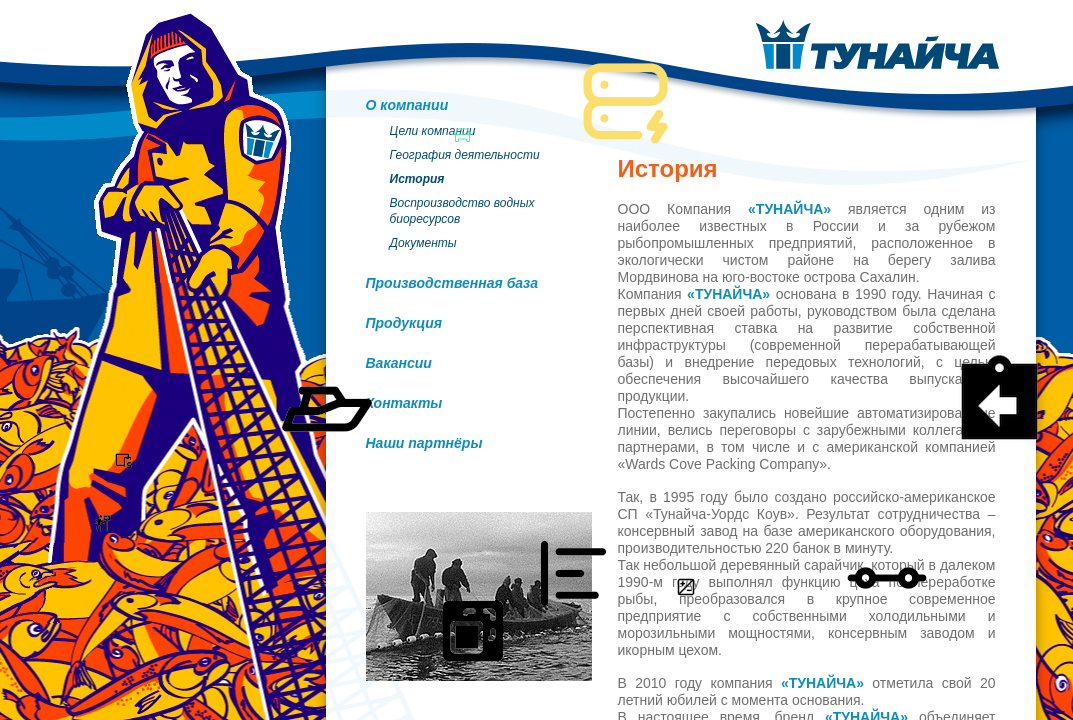 The width and height of the screenshot is (1073, 720). What do you see at coordinates (103, 523) in the screenshot?
I see `follow directional signage or wayfinding` at bounding box center [103, 523].